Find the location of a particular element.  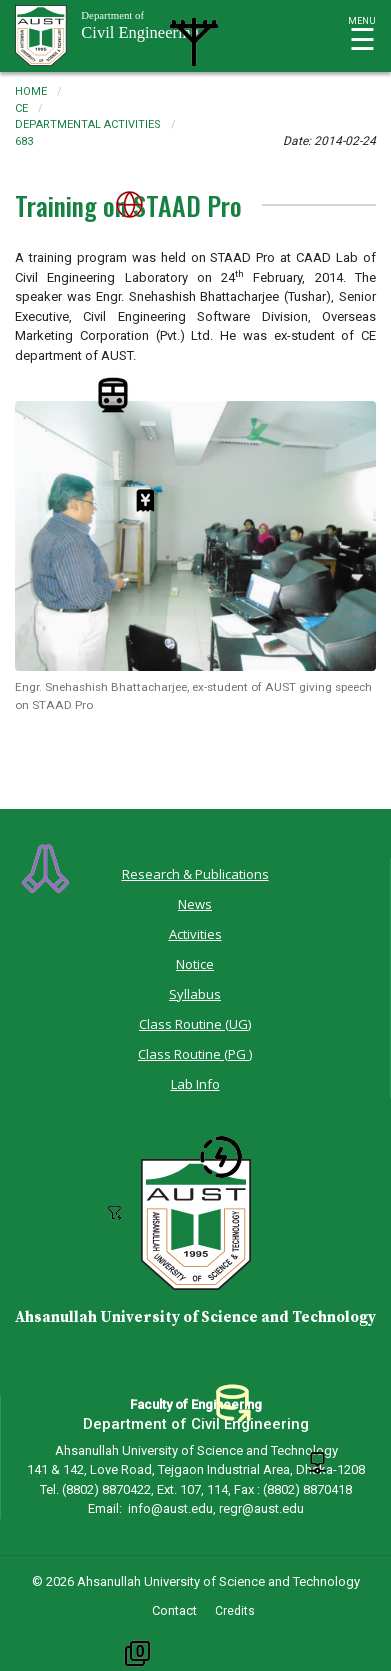

view event details on timeline is located at coordinates (317, 1462).